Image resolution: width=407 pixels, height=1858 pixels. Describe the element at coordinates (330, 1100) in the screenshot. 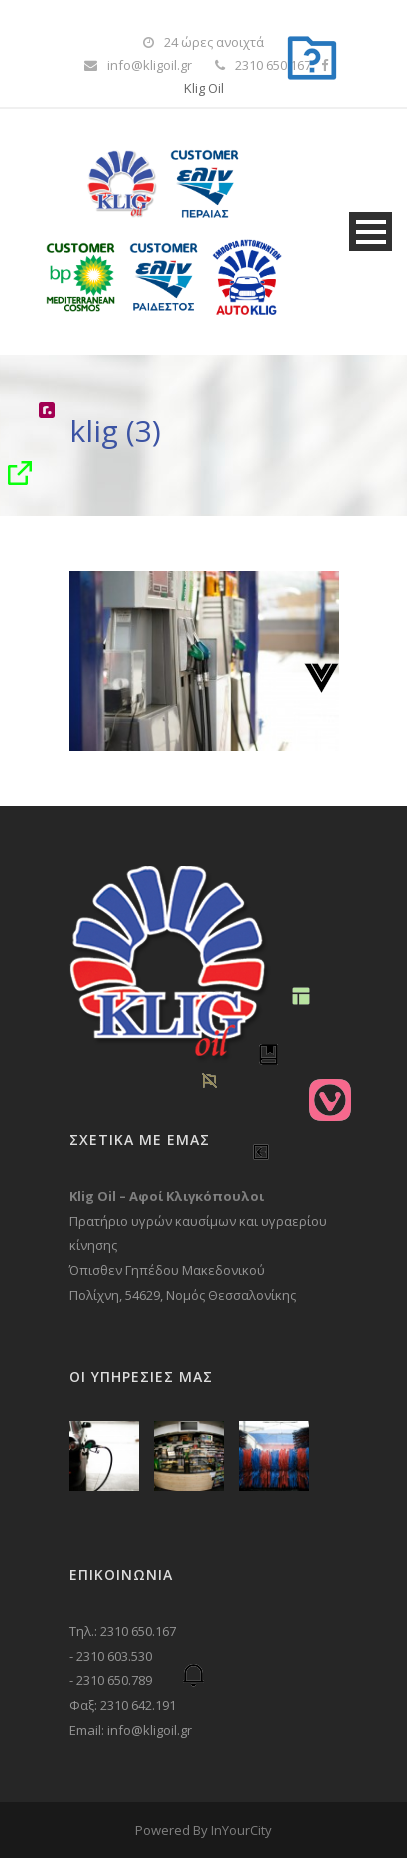

I see `open vivaldi browser` at that location.